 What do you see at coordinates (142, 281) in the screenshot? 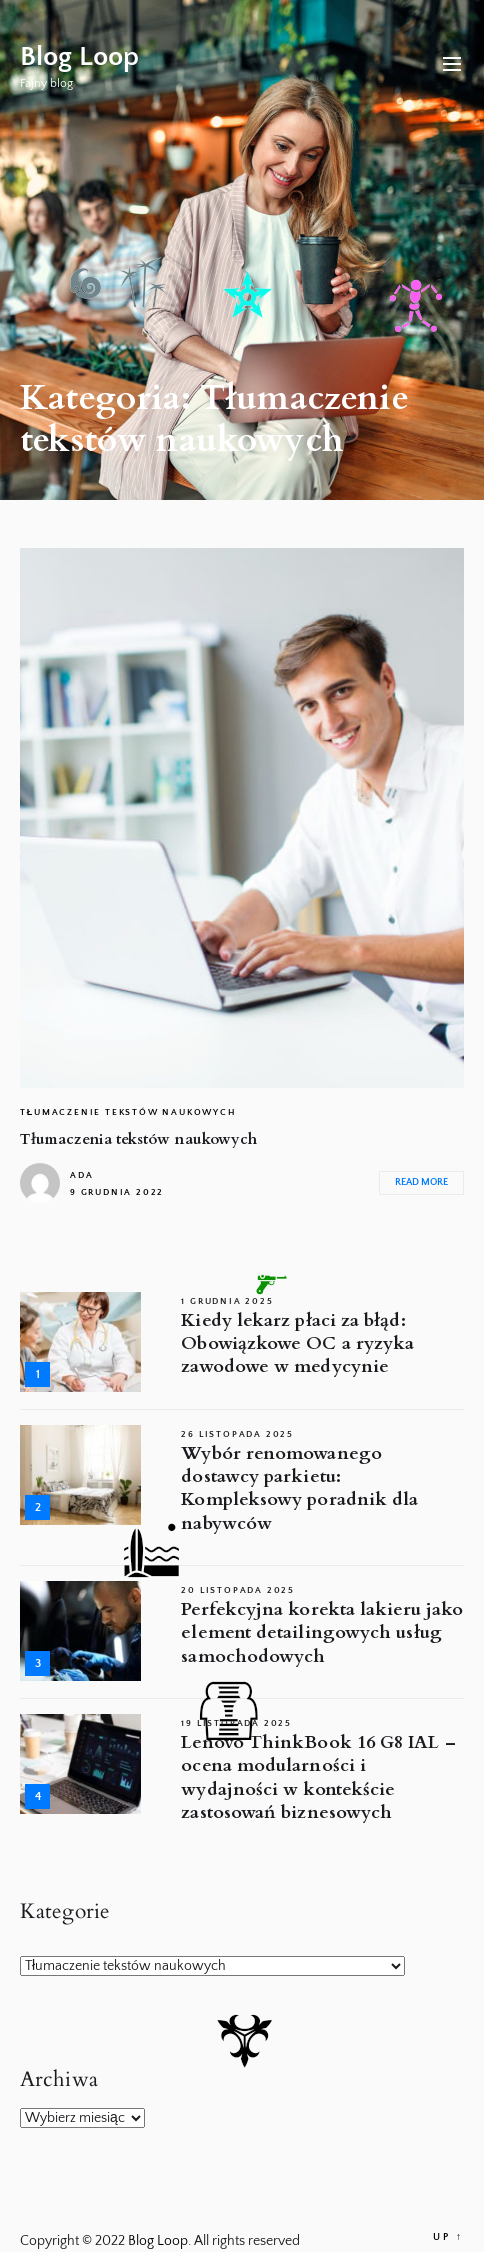
I see `view ancient or historical documents` at bounding box center [142, 281].